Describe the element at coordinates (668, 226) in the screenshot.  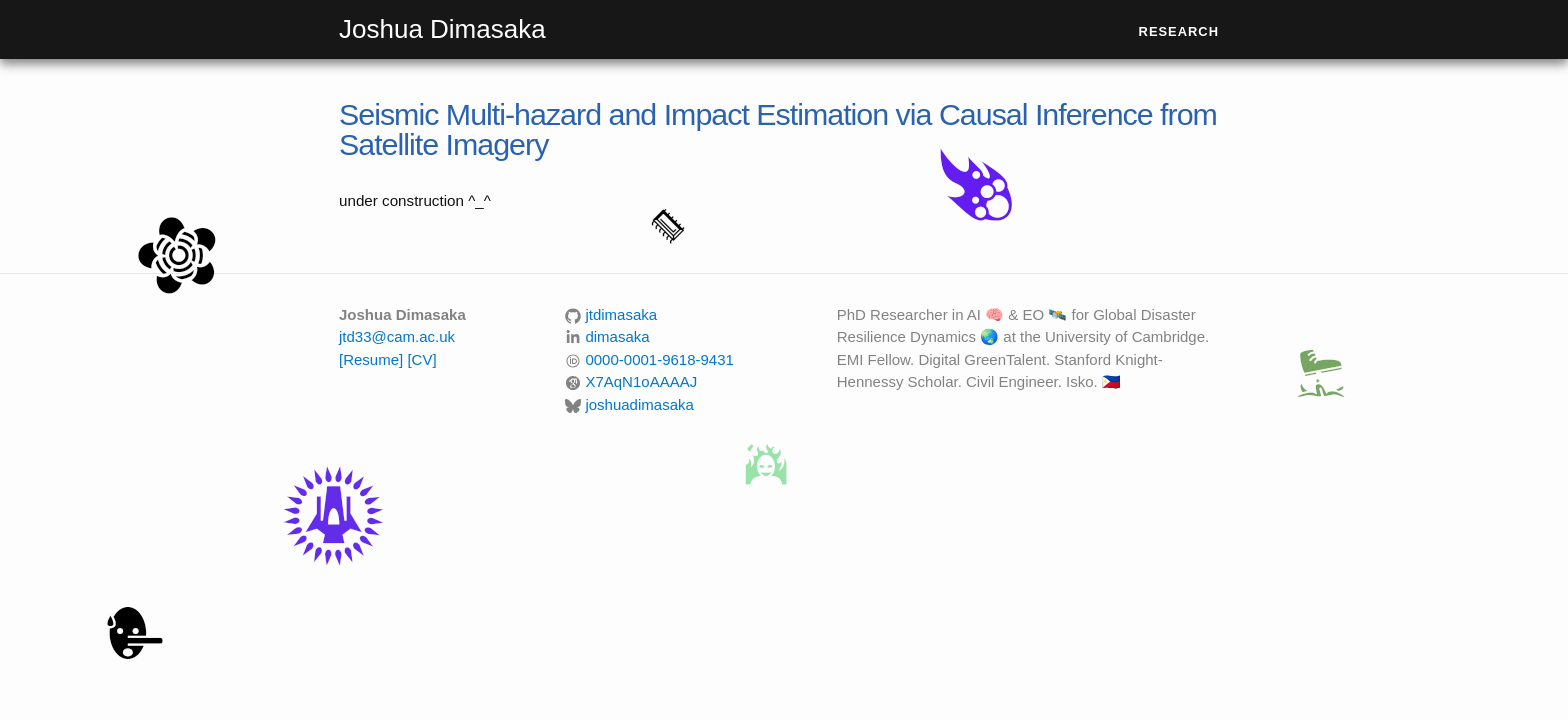
I see `view system memory or RAM usage` at that location.